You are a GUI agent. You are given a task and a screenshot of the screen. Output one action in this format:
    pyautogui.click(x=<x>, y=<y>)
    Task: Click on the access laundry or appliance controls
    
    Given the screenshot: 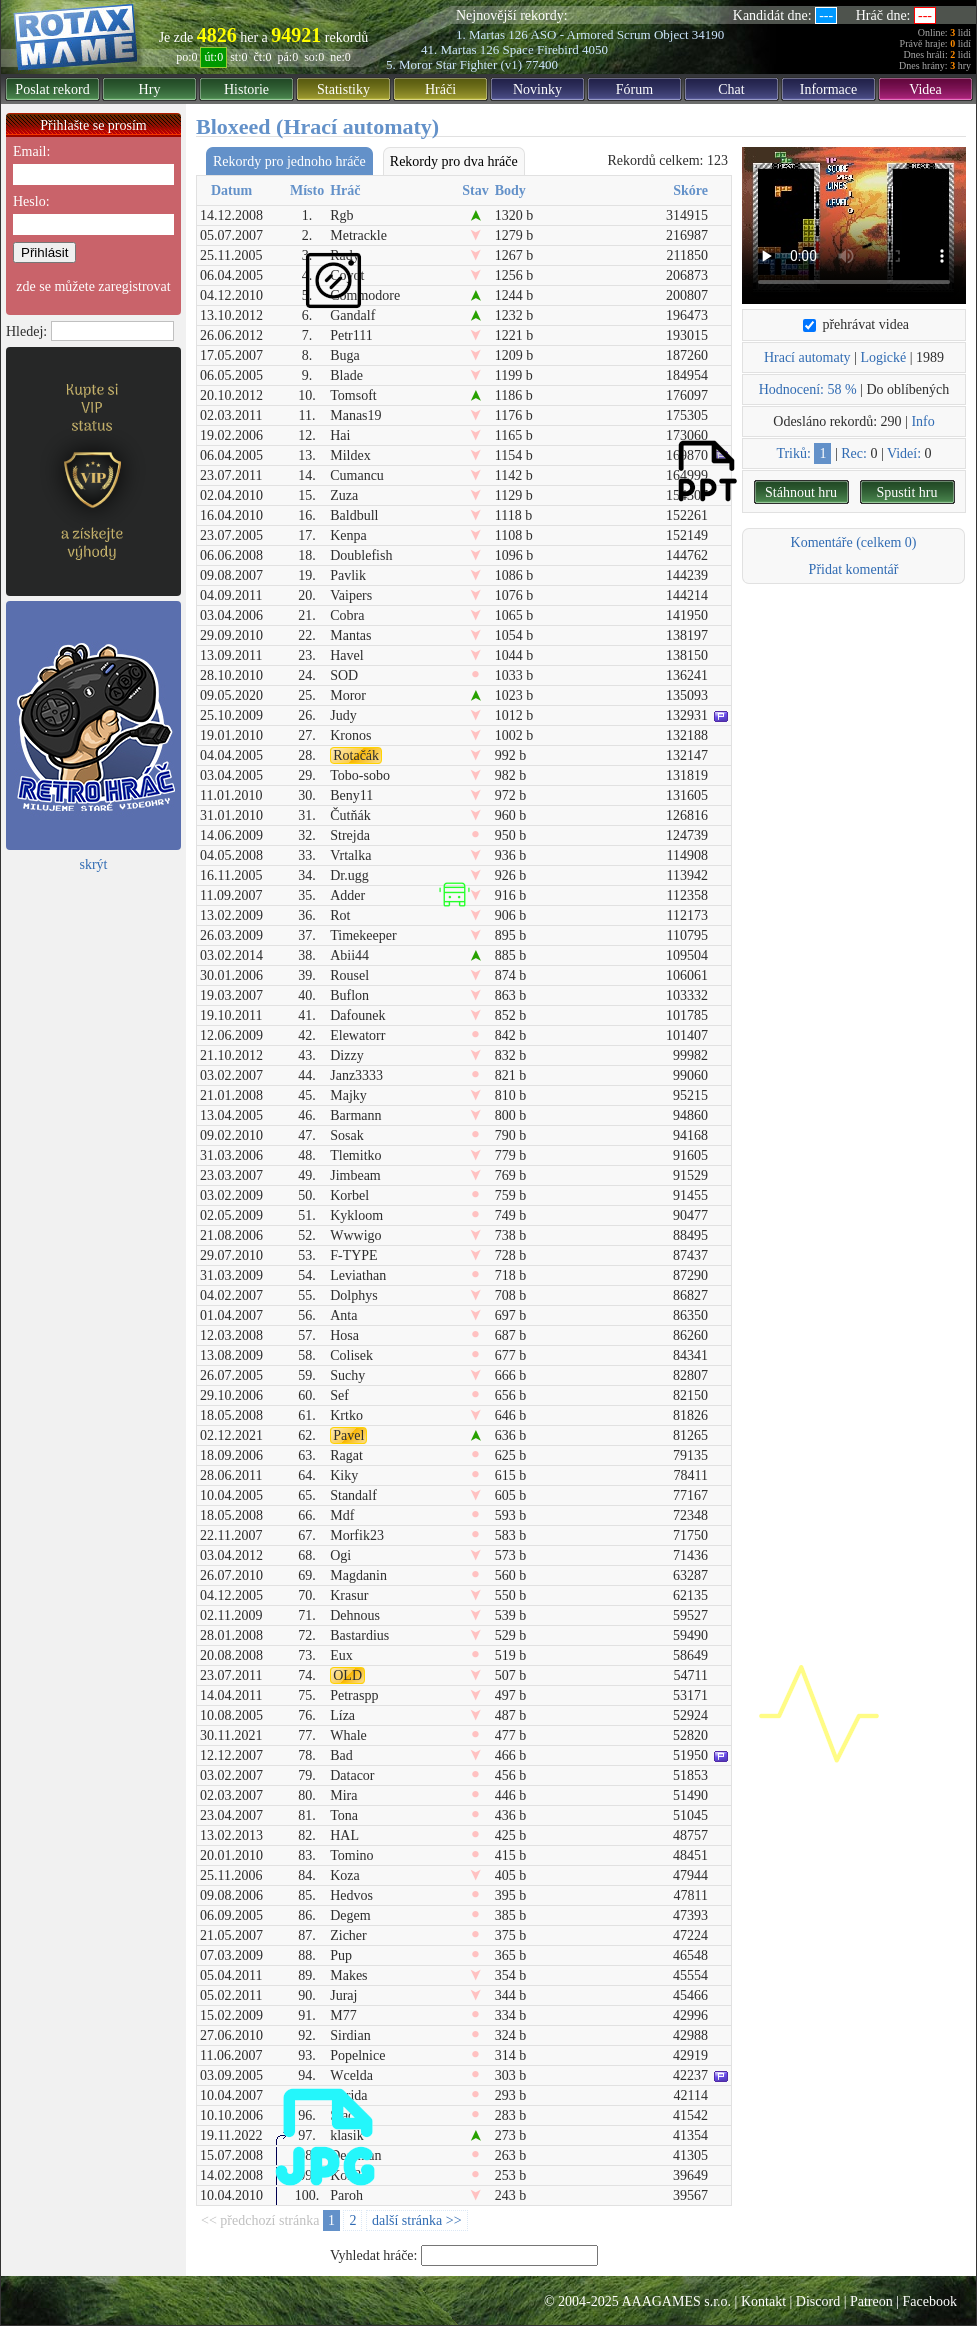 What is the action you would take?
    pyautogui.click(x=333, y=280)
    